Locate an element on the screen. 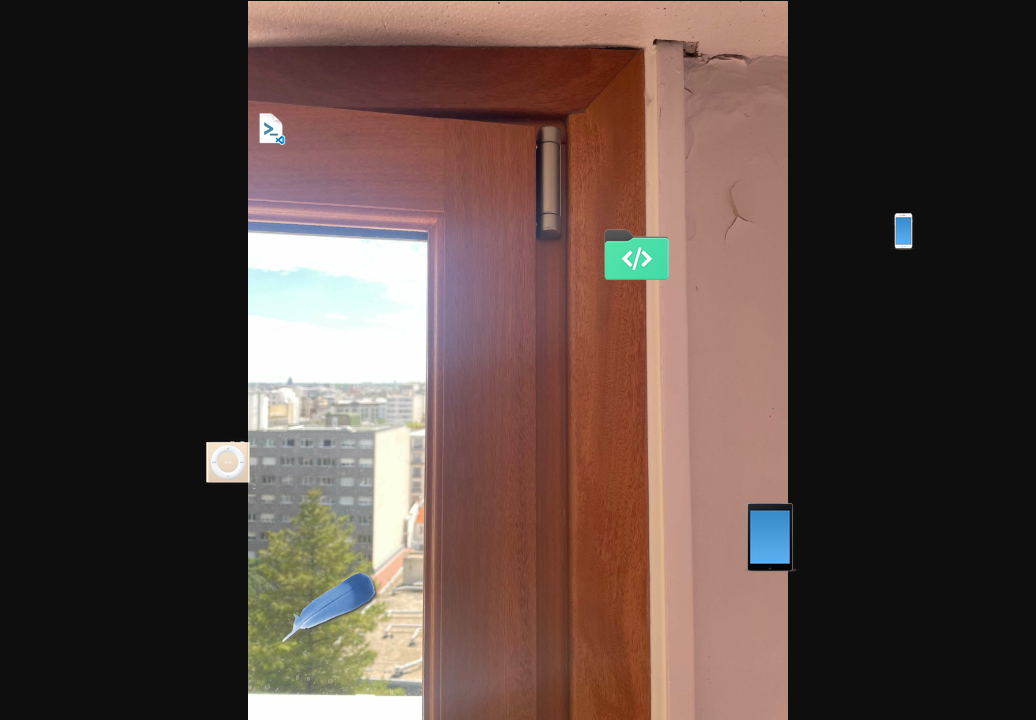  launch the Tk GUI toolkit framework is located at coordinates (331, 607).